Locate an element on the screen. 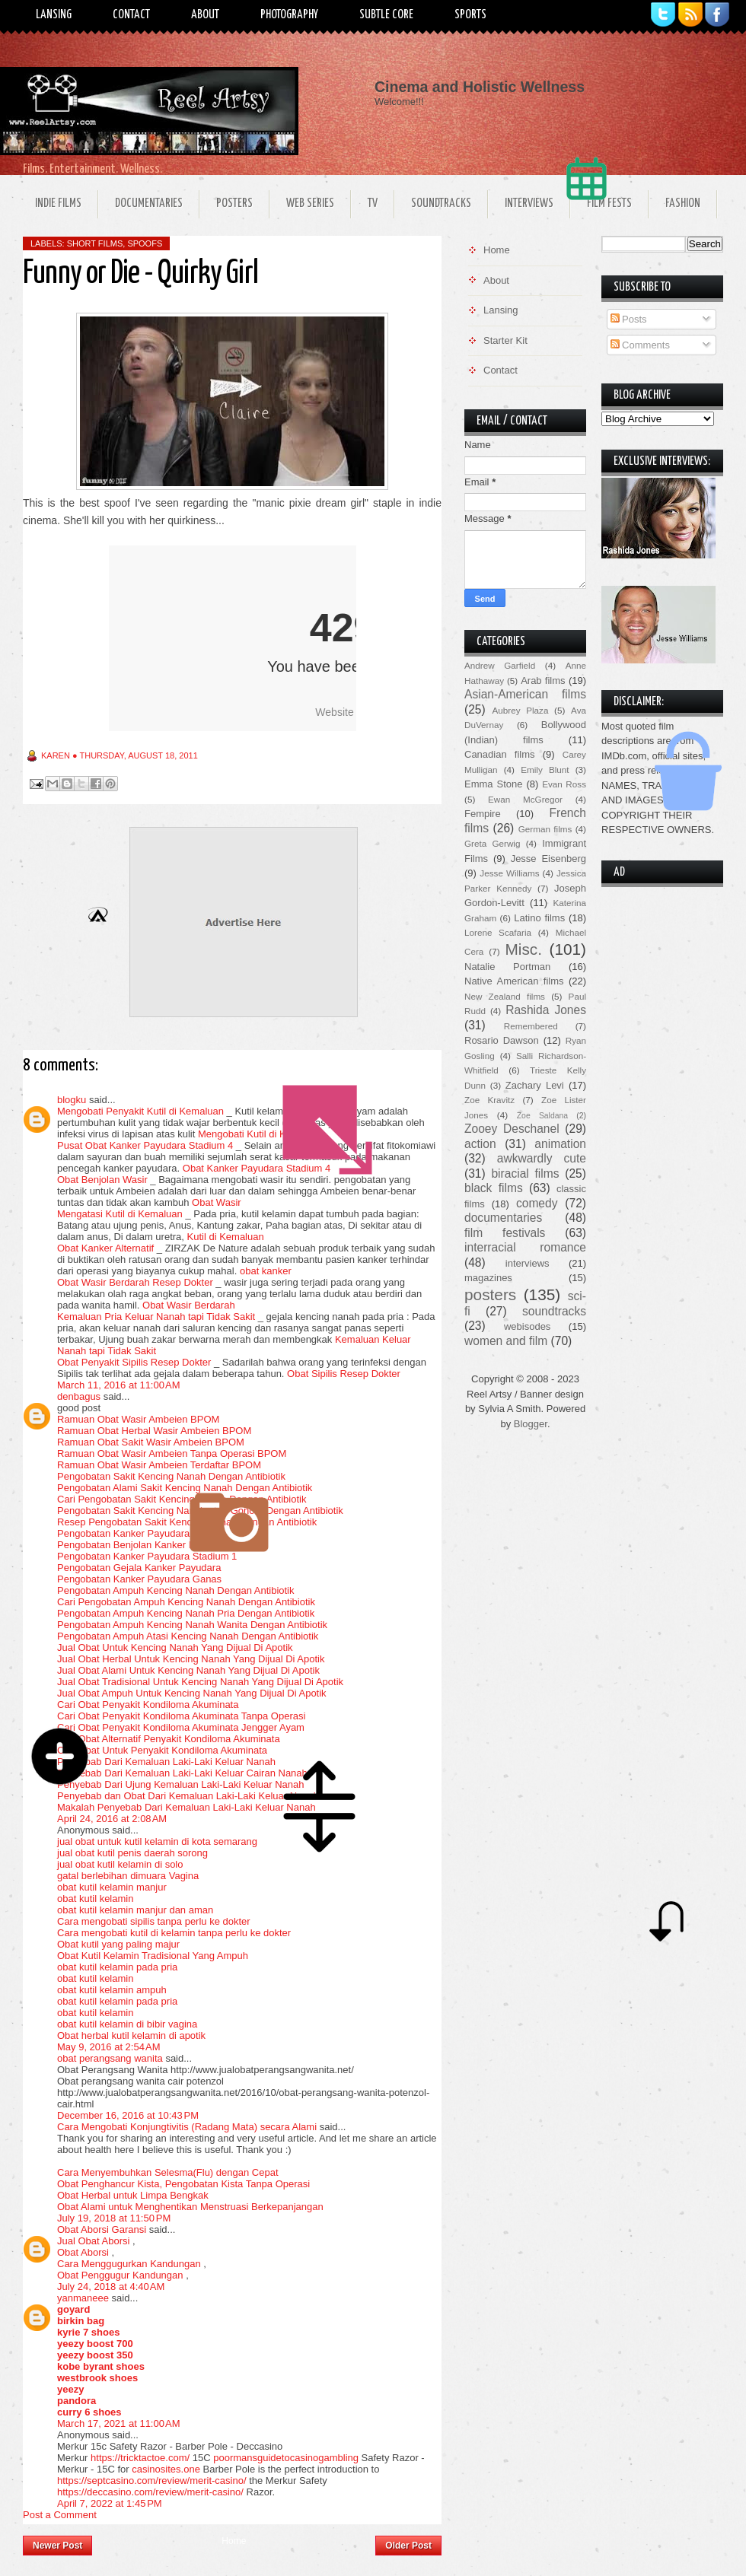  take a photo or access camera is located at coordinates (229, 1522).